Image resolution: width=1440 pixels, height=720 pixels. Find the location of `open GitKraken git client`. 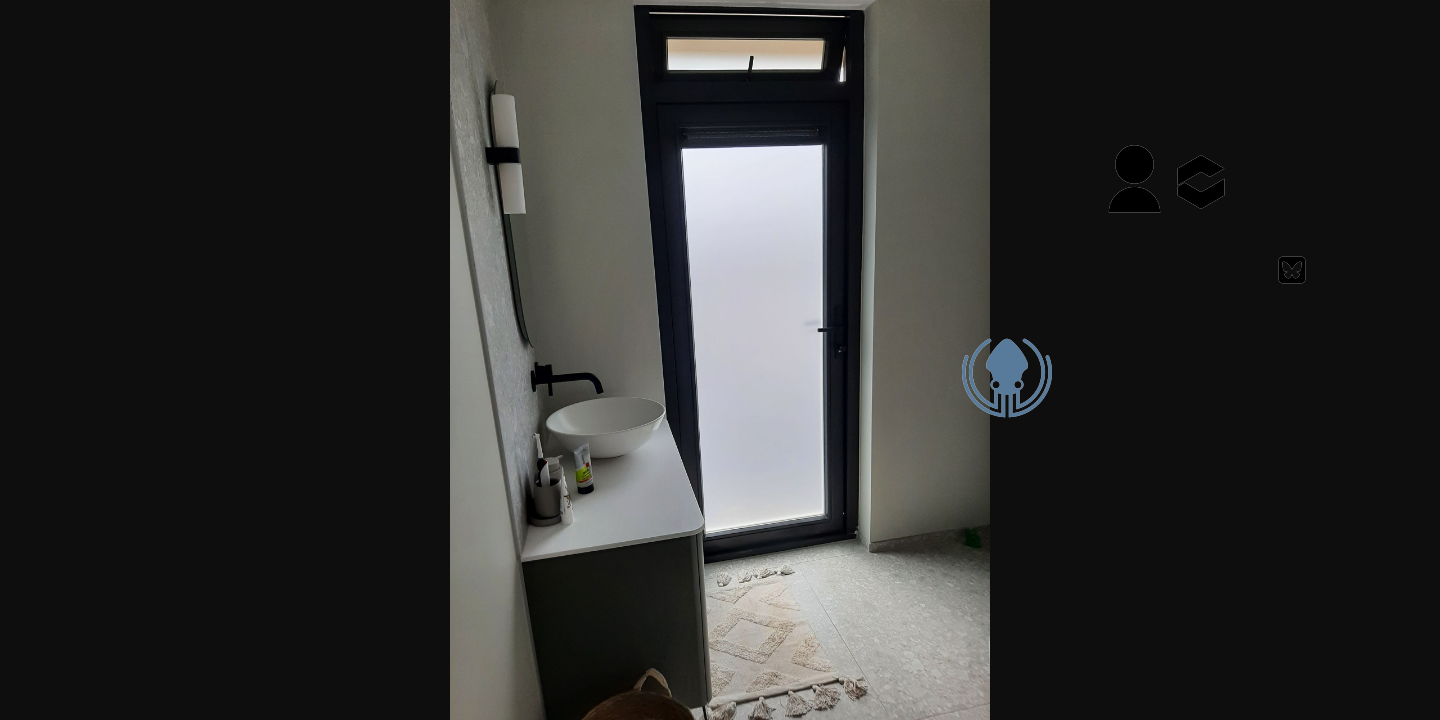

open GitKraken git client is located at coordinates (1007, 378).